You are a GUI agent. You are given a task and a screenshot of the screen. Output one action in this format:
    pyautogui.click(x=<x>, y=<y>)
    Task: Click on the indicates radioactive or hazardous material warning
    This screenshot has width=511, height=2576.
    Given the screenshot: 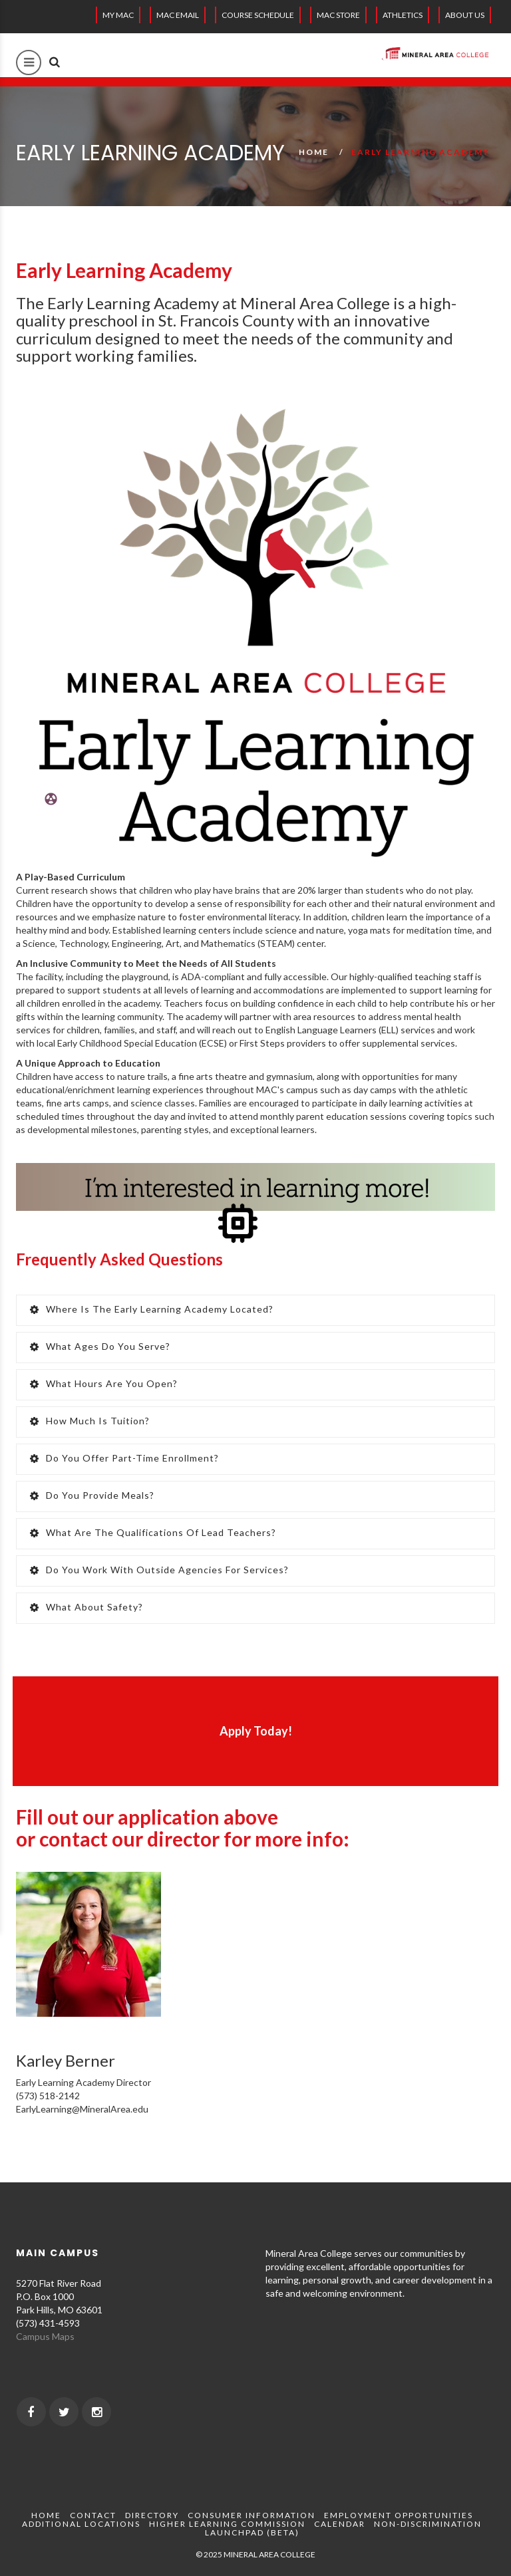 What is the action you would take?
    pyautogui.click(x=51, y=799)
    